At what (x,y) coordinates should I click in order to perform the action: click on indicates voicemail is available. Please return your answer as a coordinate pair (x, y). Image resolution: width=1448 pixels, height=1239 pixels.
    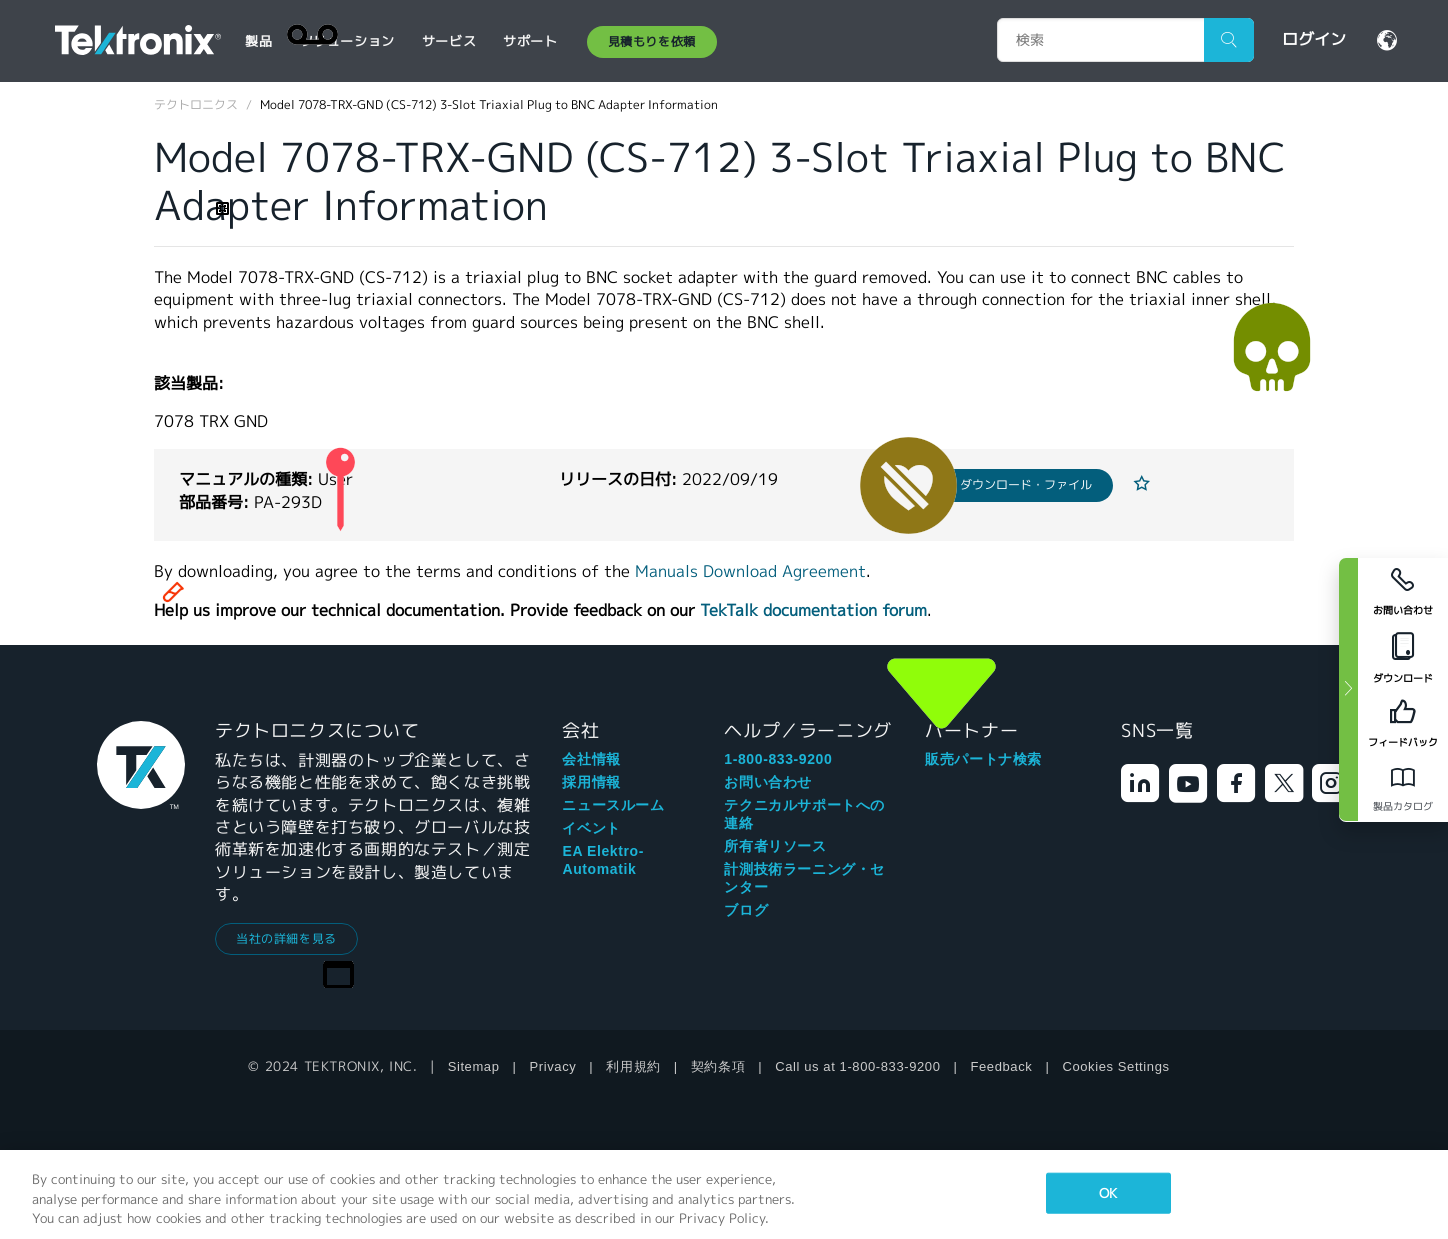
    Looking at the image, I should click on (312, 34).